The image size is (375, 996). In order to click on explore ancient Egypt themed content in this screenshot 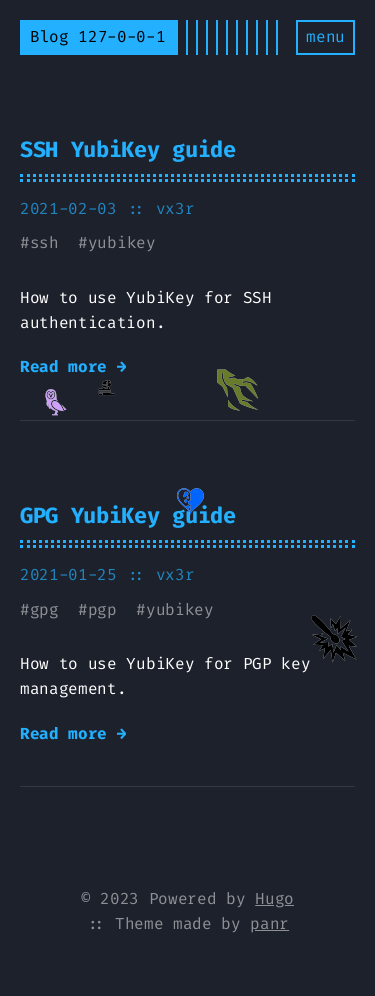, I will do `click(107, 387)`.